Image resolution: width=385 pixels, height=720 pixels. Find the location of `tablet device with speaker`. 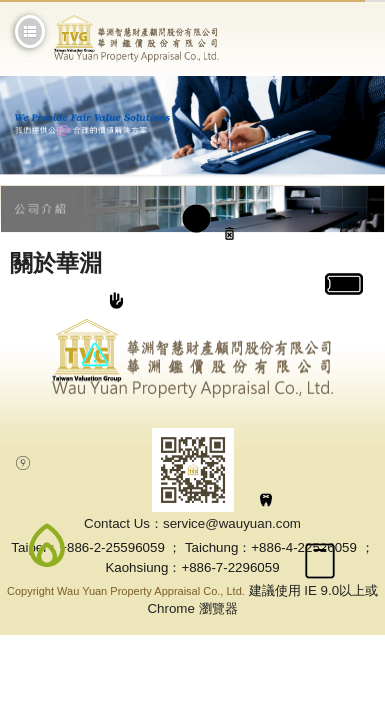

tablet device with speaker is located at coordinates (320, 561).